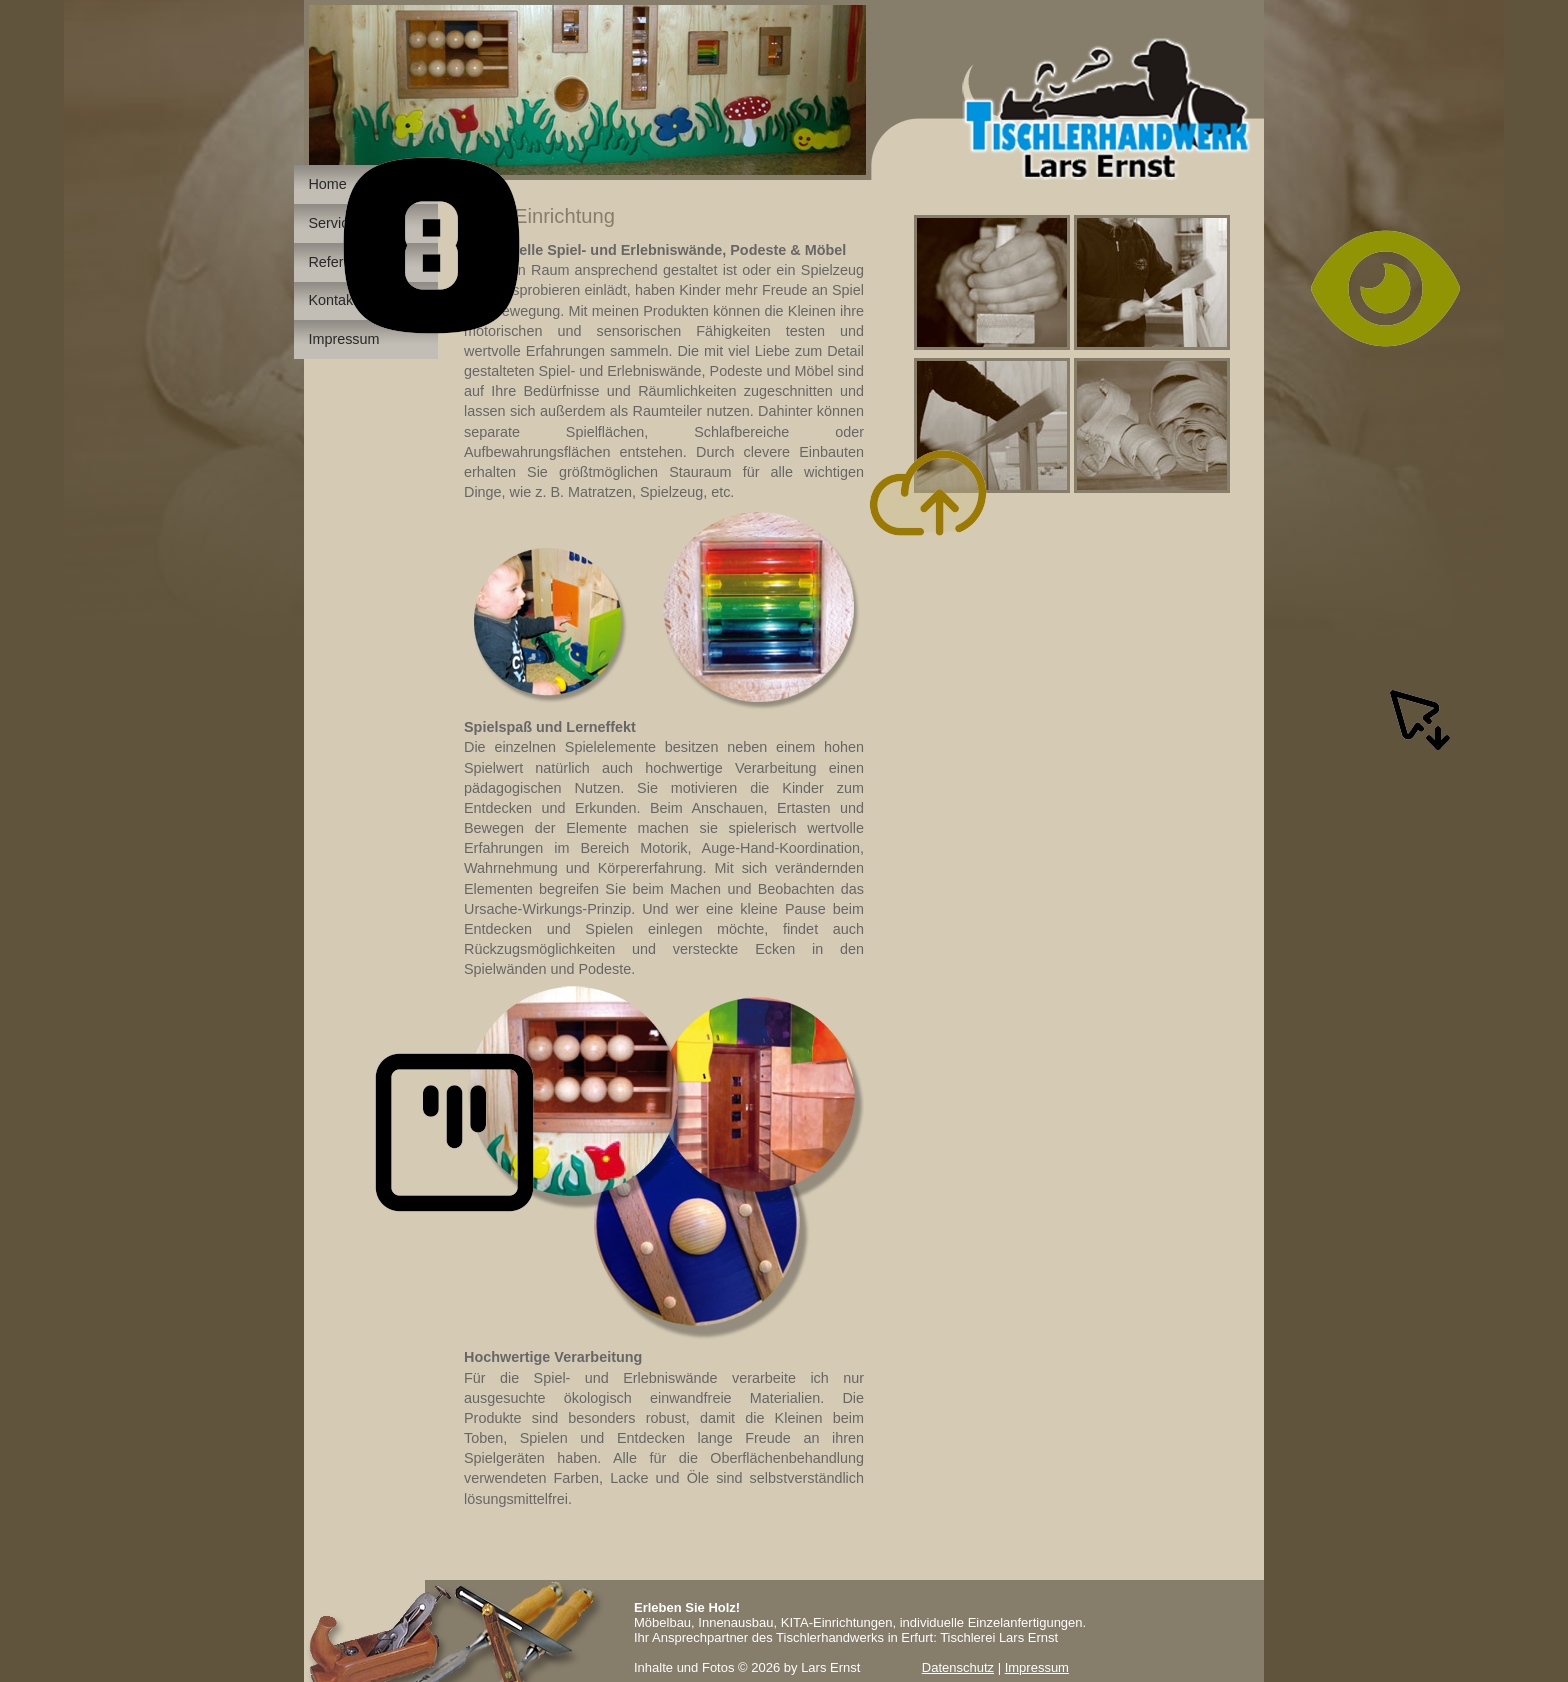  What do you see at coordinates (1385, 288) in the screenshot?
I see `view or preview content` at bounding box center [1385, 288].